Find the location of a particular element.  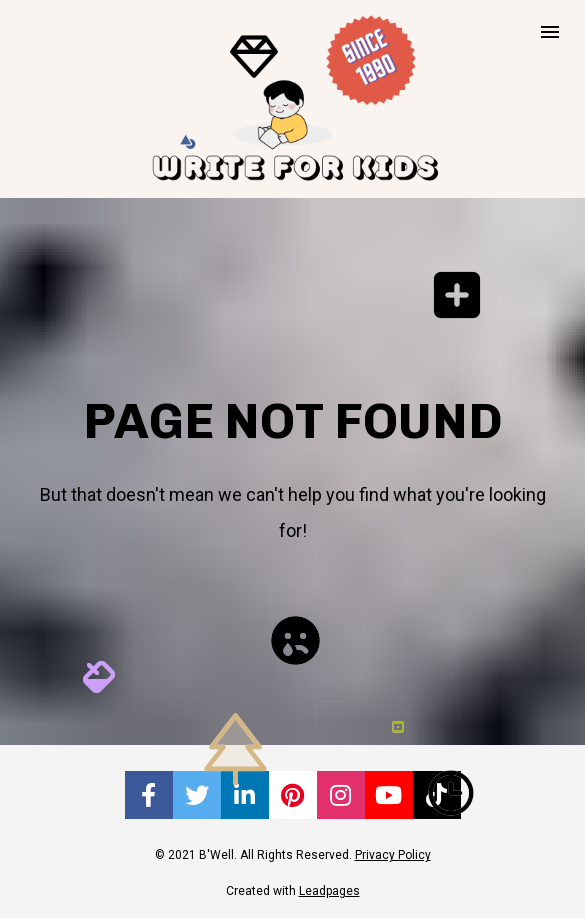

indicates an error or failed action is located at coordinates (295, 640).